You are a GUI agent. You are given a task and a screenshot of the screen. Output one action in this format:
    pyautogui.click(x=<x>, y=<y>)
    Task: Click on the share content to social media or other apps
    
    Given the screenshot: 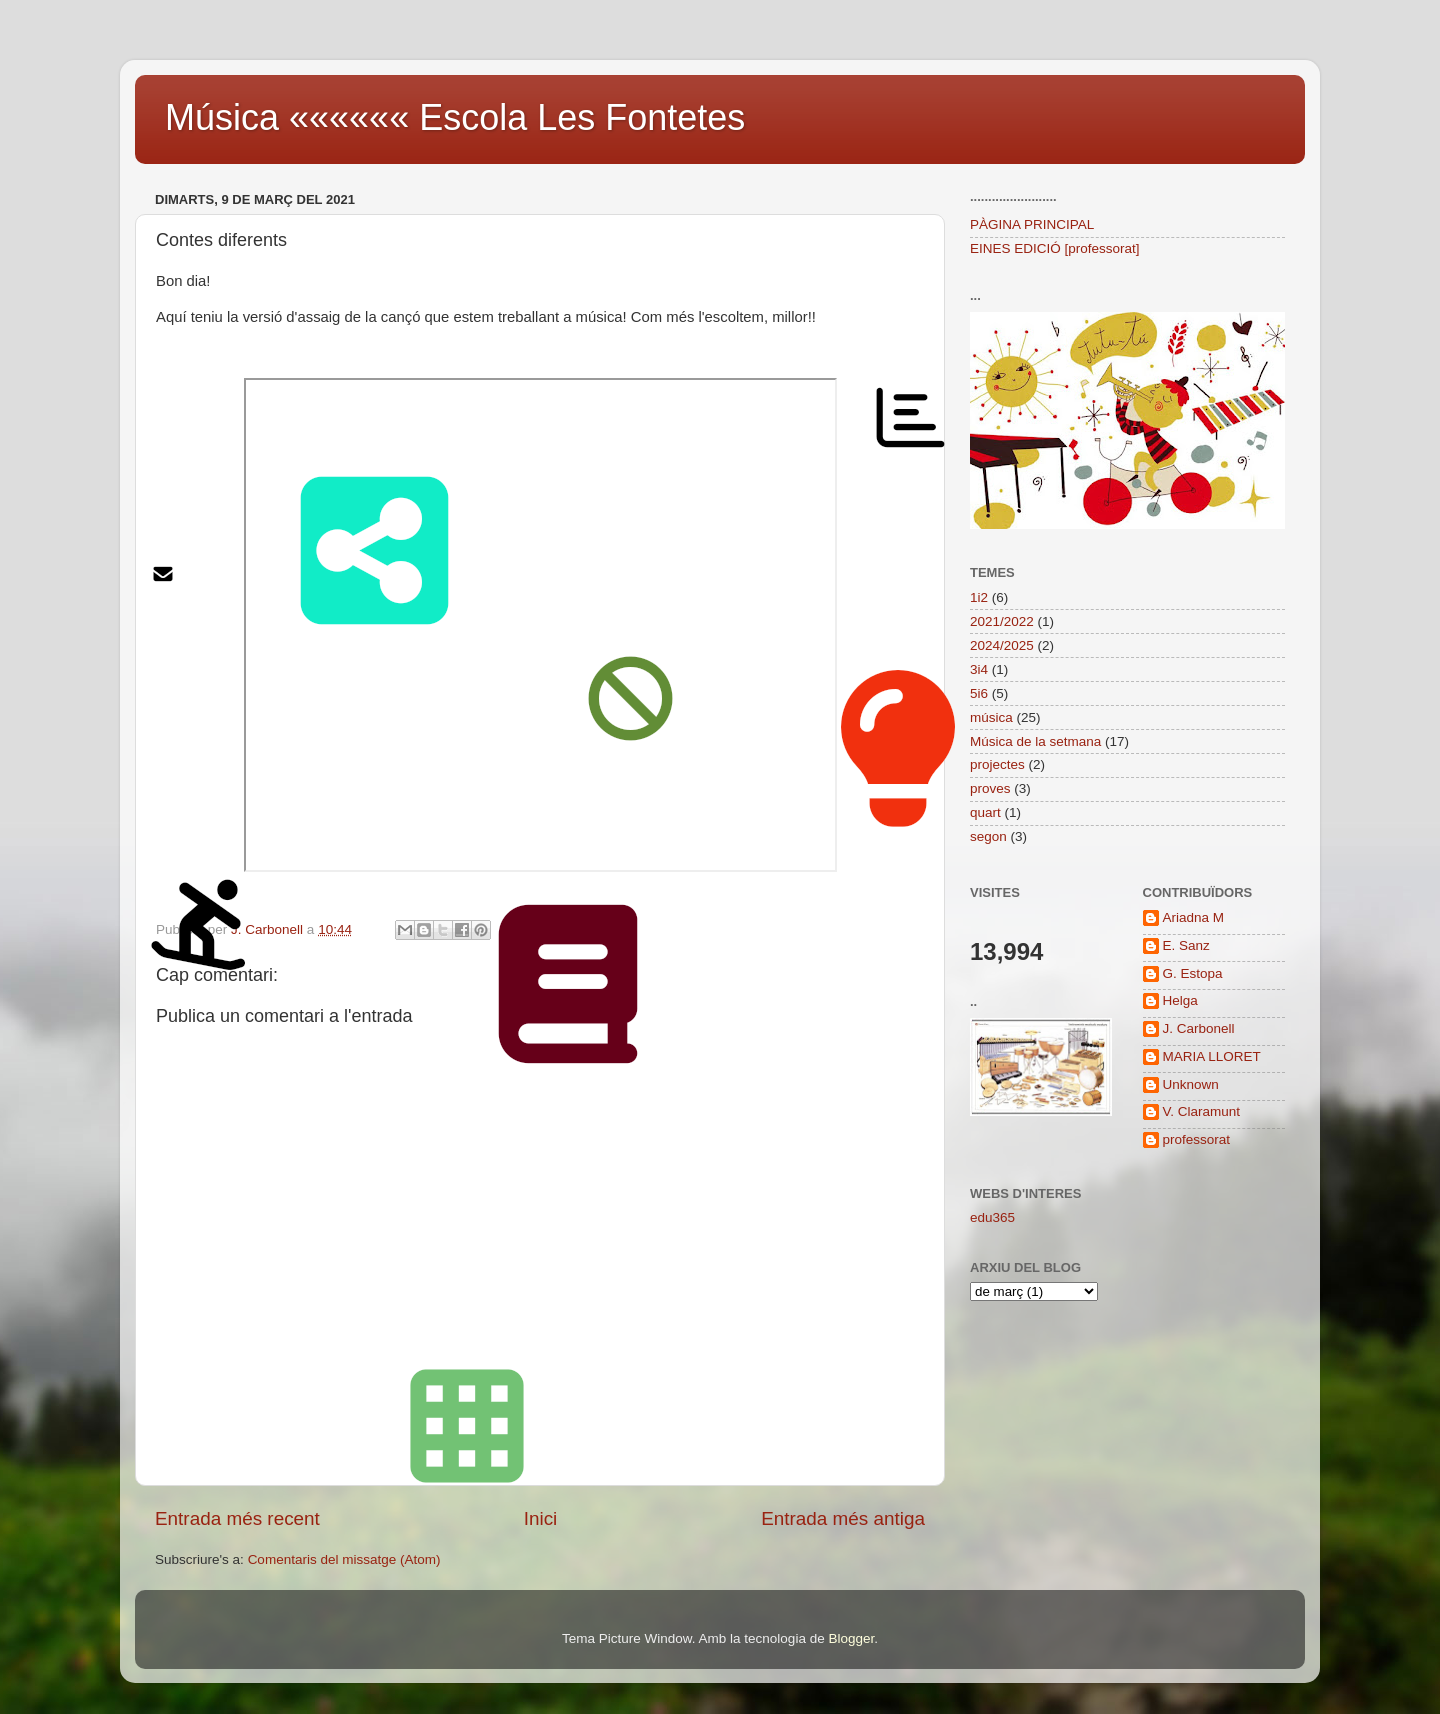 What is the action you would take?
    pyautogui.click(x=374, y=550)
    